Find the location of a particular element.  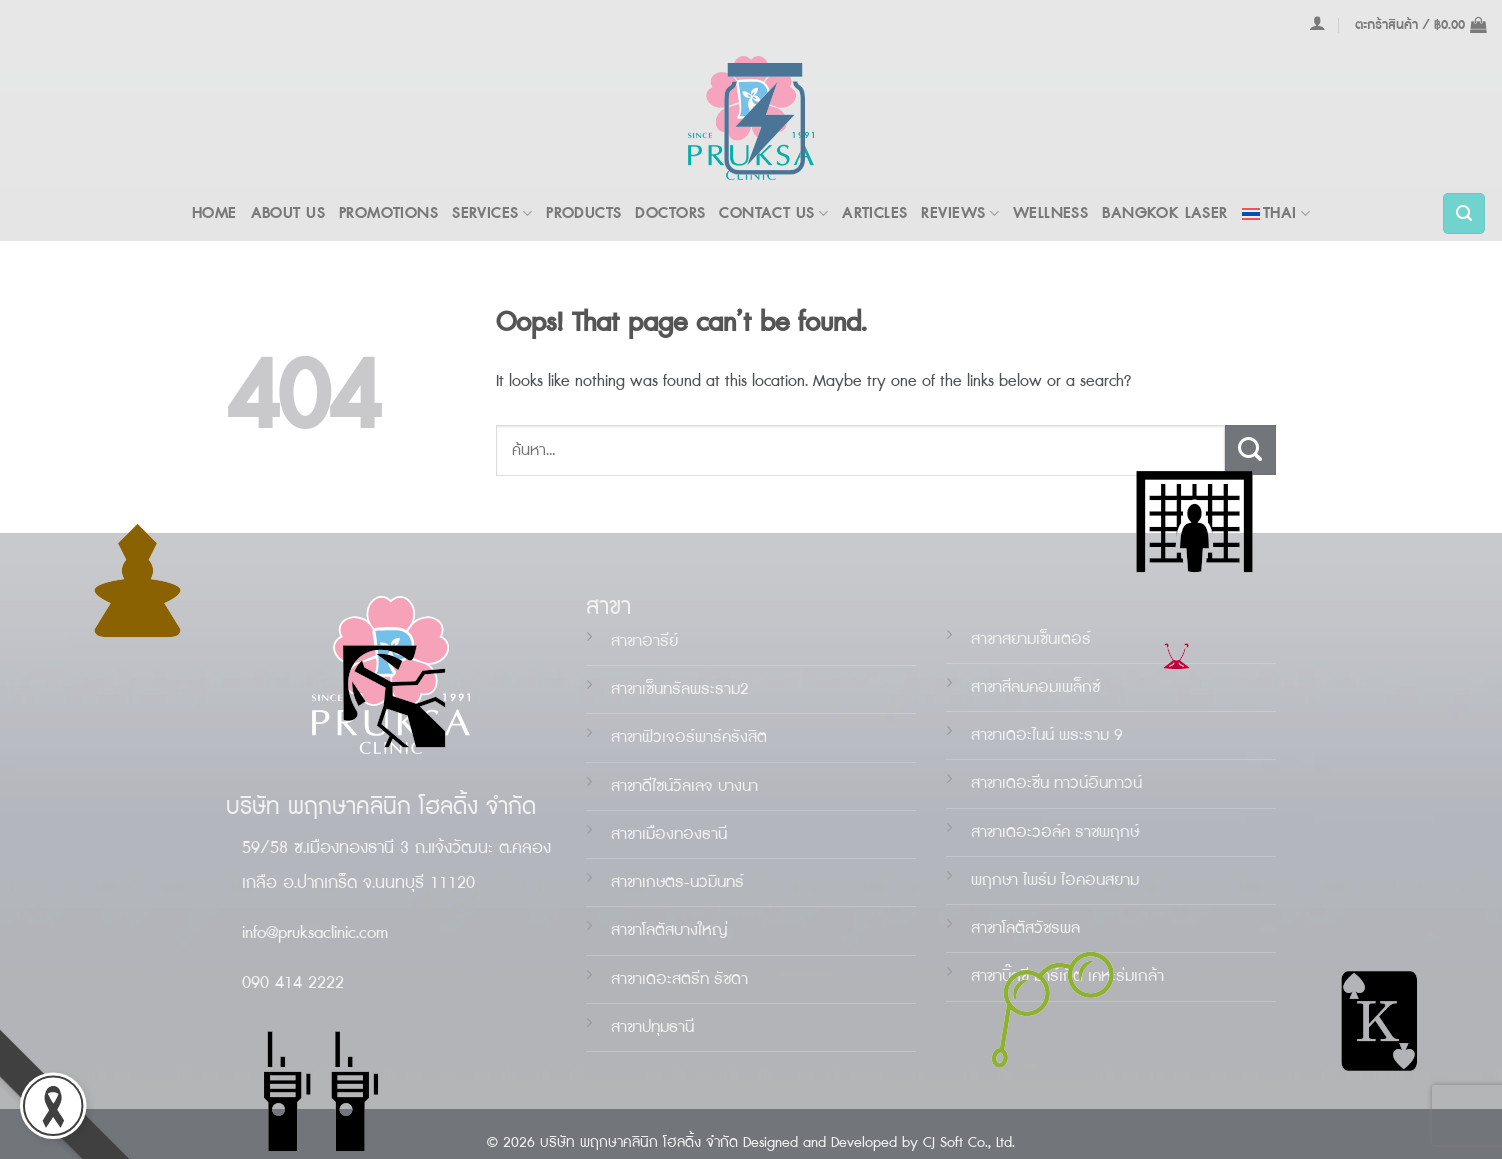

king of spades playing card is located at coordinates (1379, 1021).